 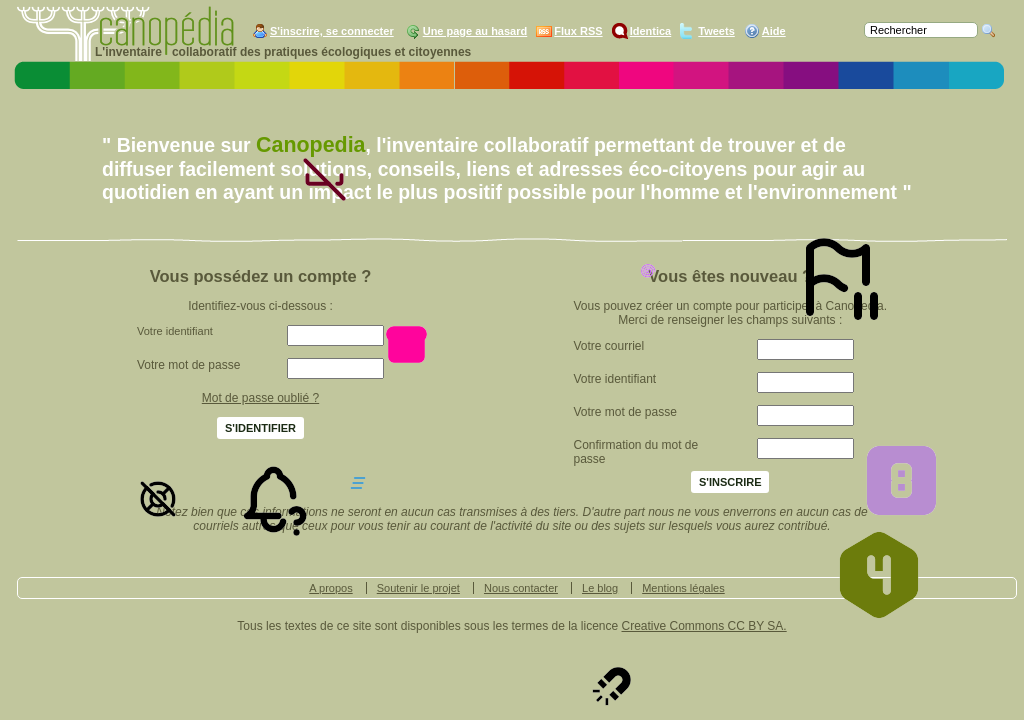 I want to click on browse bakery or bread products, so click(x=406, y=344).